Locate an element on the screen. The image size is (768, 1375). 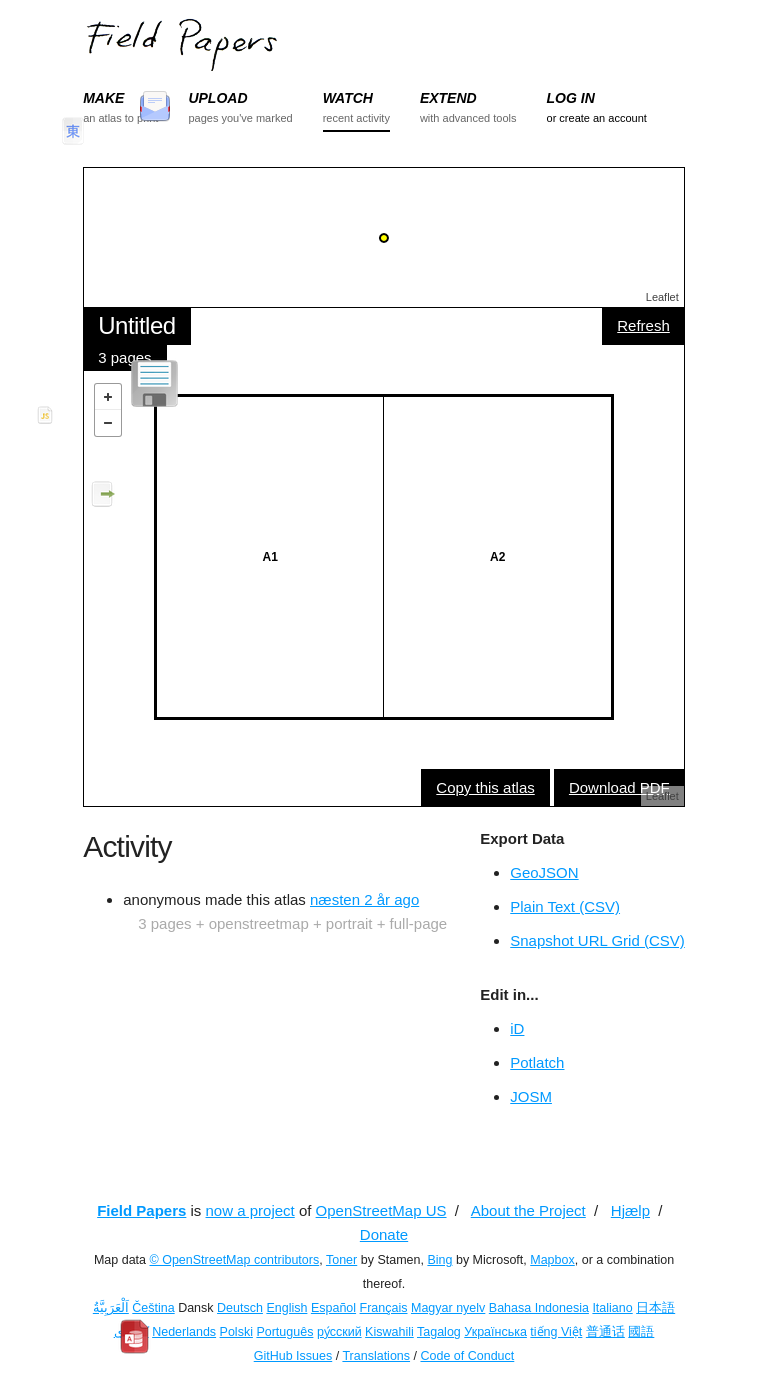
save file or document is located at coordinates (154, 383).